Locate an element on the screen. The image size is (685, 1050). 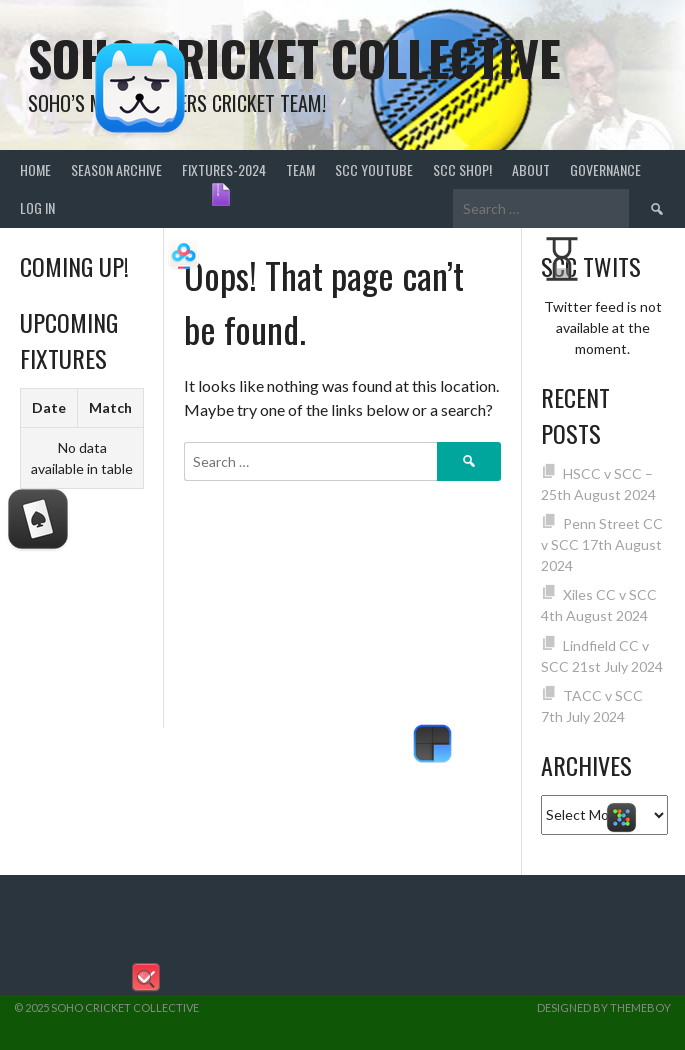
switch to workspace in bottom-right position is located at coordinates (432, 743).